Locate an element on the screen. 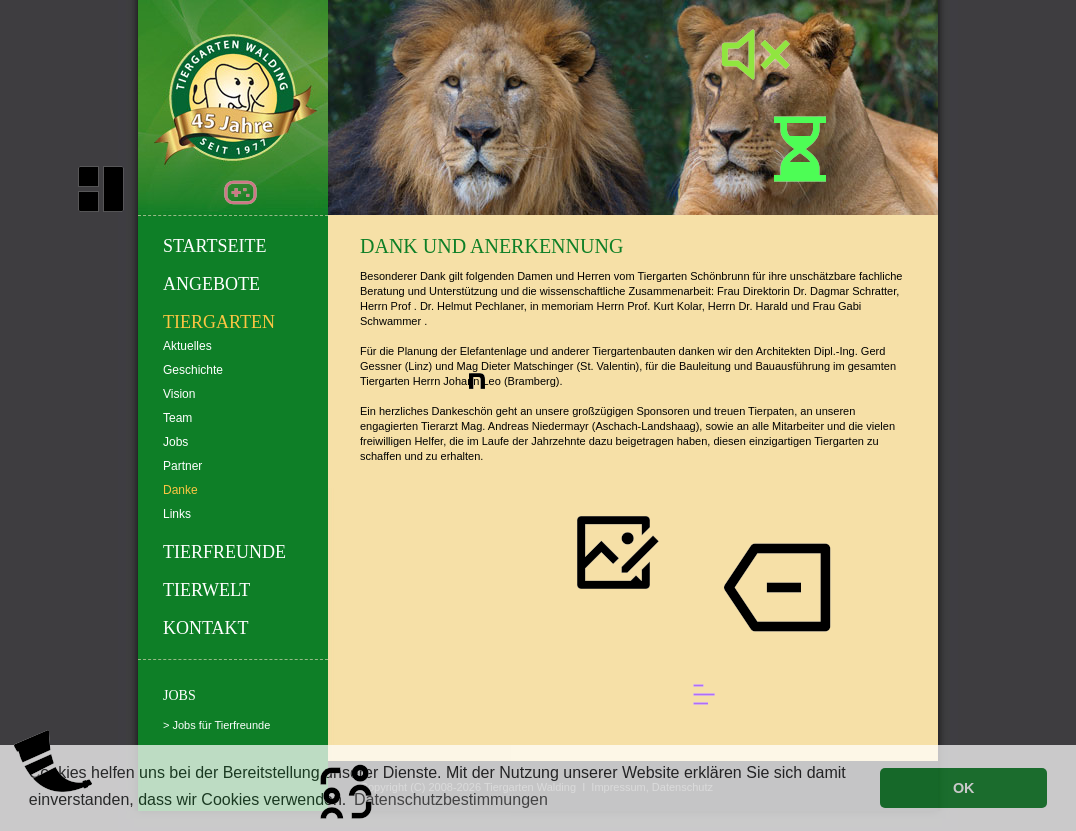 The width and height of the screenshot is (1076, 831). delete previous character or input is located at coordinates (781, 587).